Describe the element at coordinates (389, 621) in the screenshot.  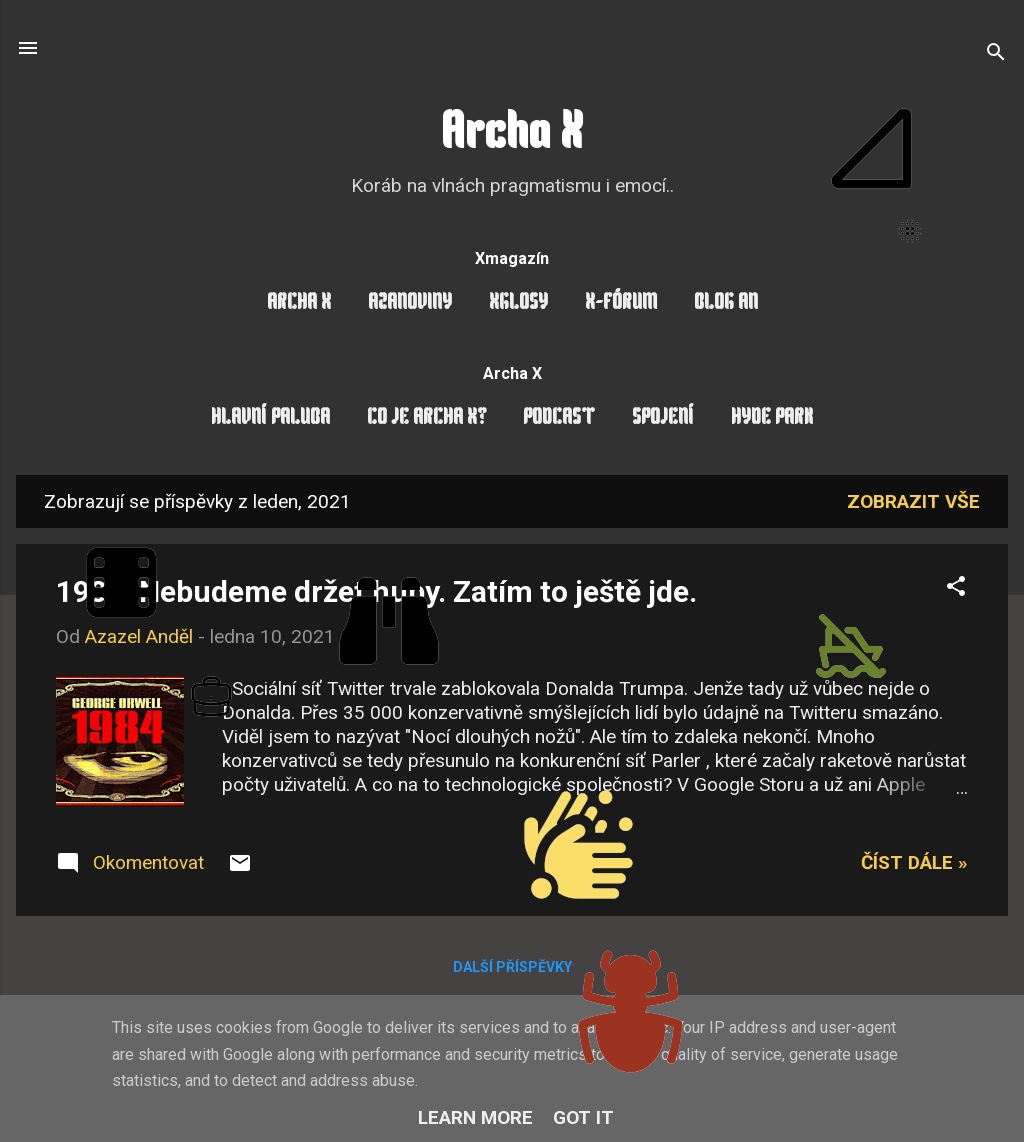
I see `search or explore content` at that location.